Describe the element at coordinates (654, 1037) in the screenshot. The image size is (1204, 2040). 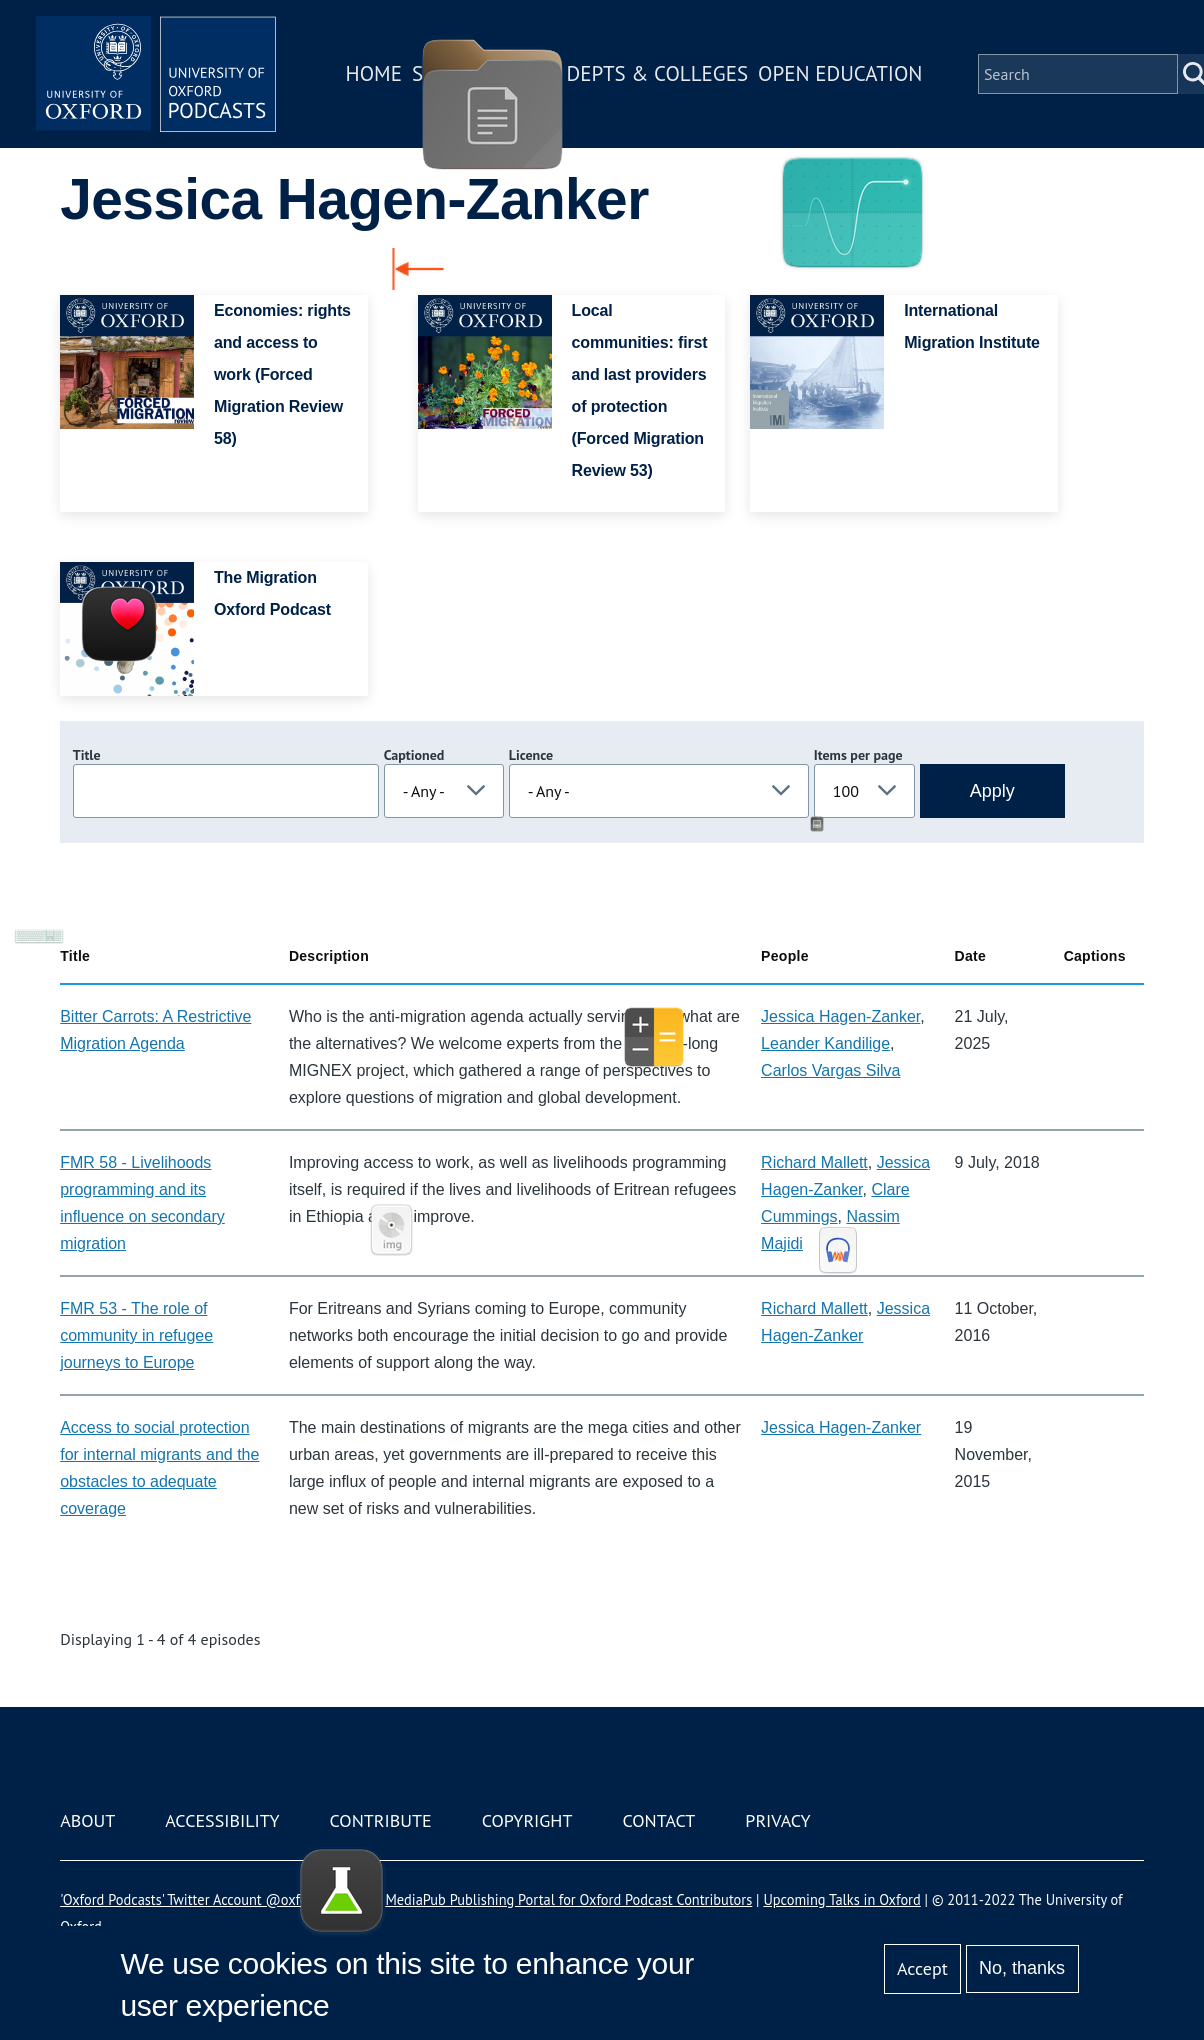
I see `open the calculator app` at that location.